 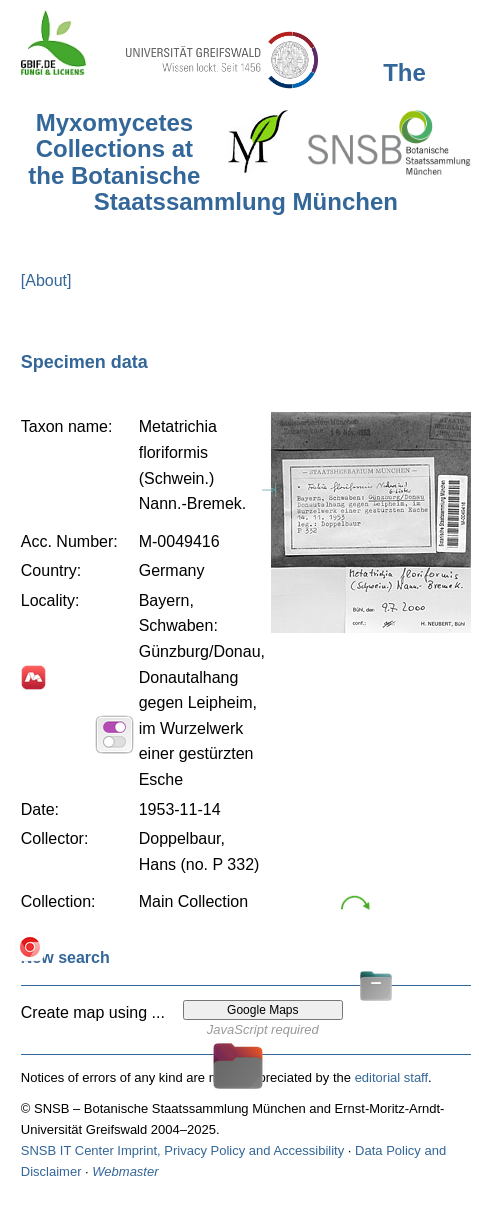 I want to click on open desktop preferences or settings, so click(x=114, y=734).